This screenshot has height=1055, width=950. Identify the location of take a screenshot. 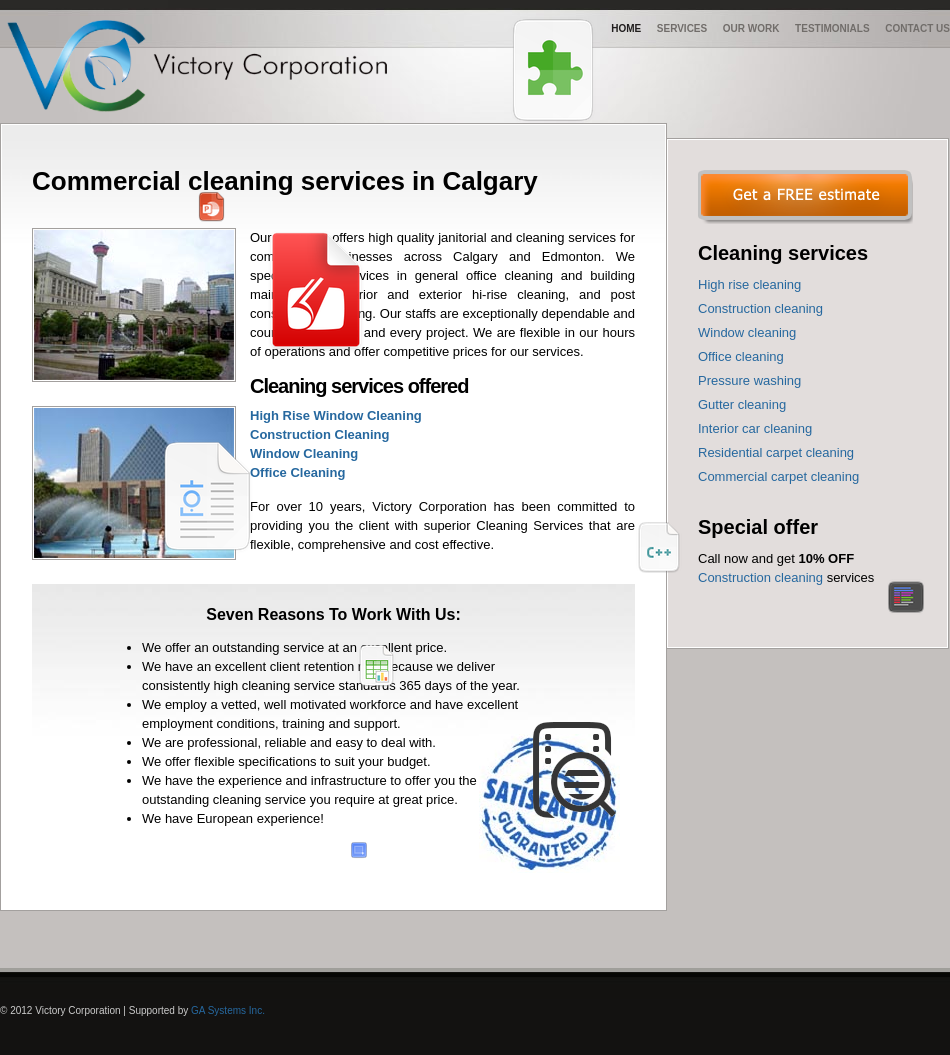
(359, 850).